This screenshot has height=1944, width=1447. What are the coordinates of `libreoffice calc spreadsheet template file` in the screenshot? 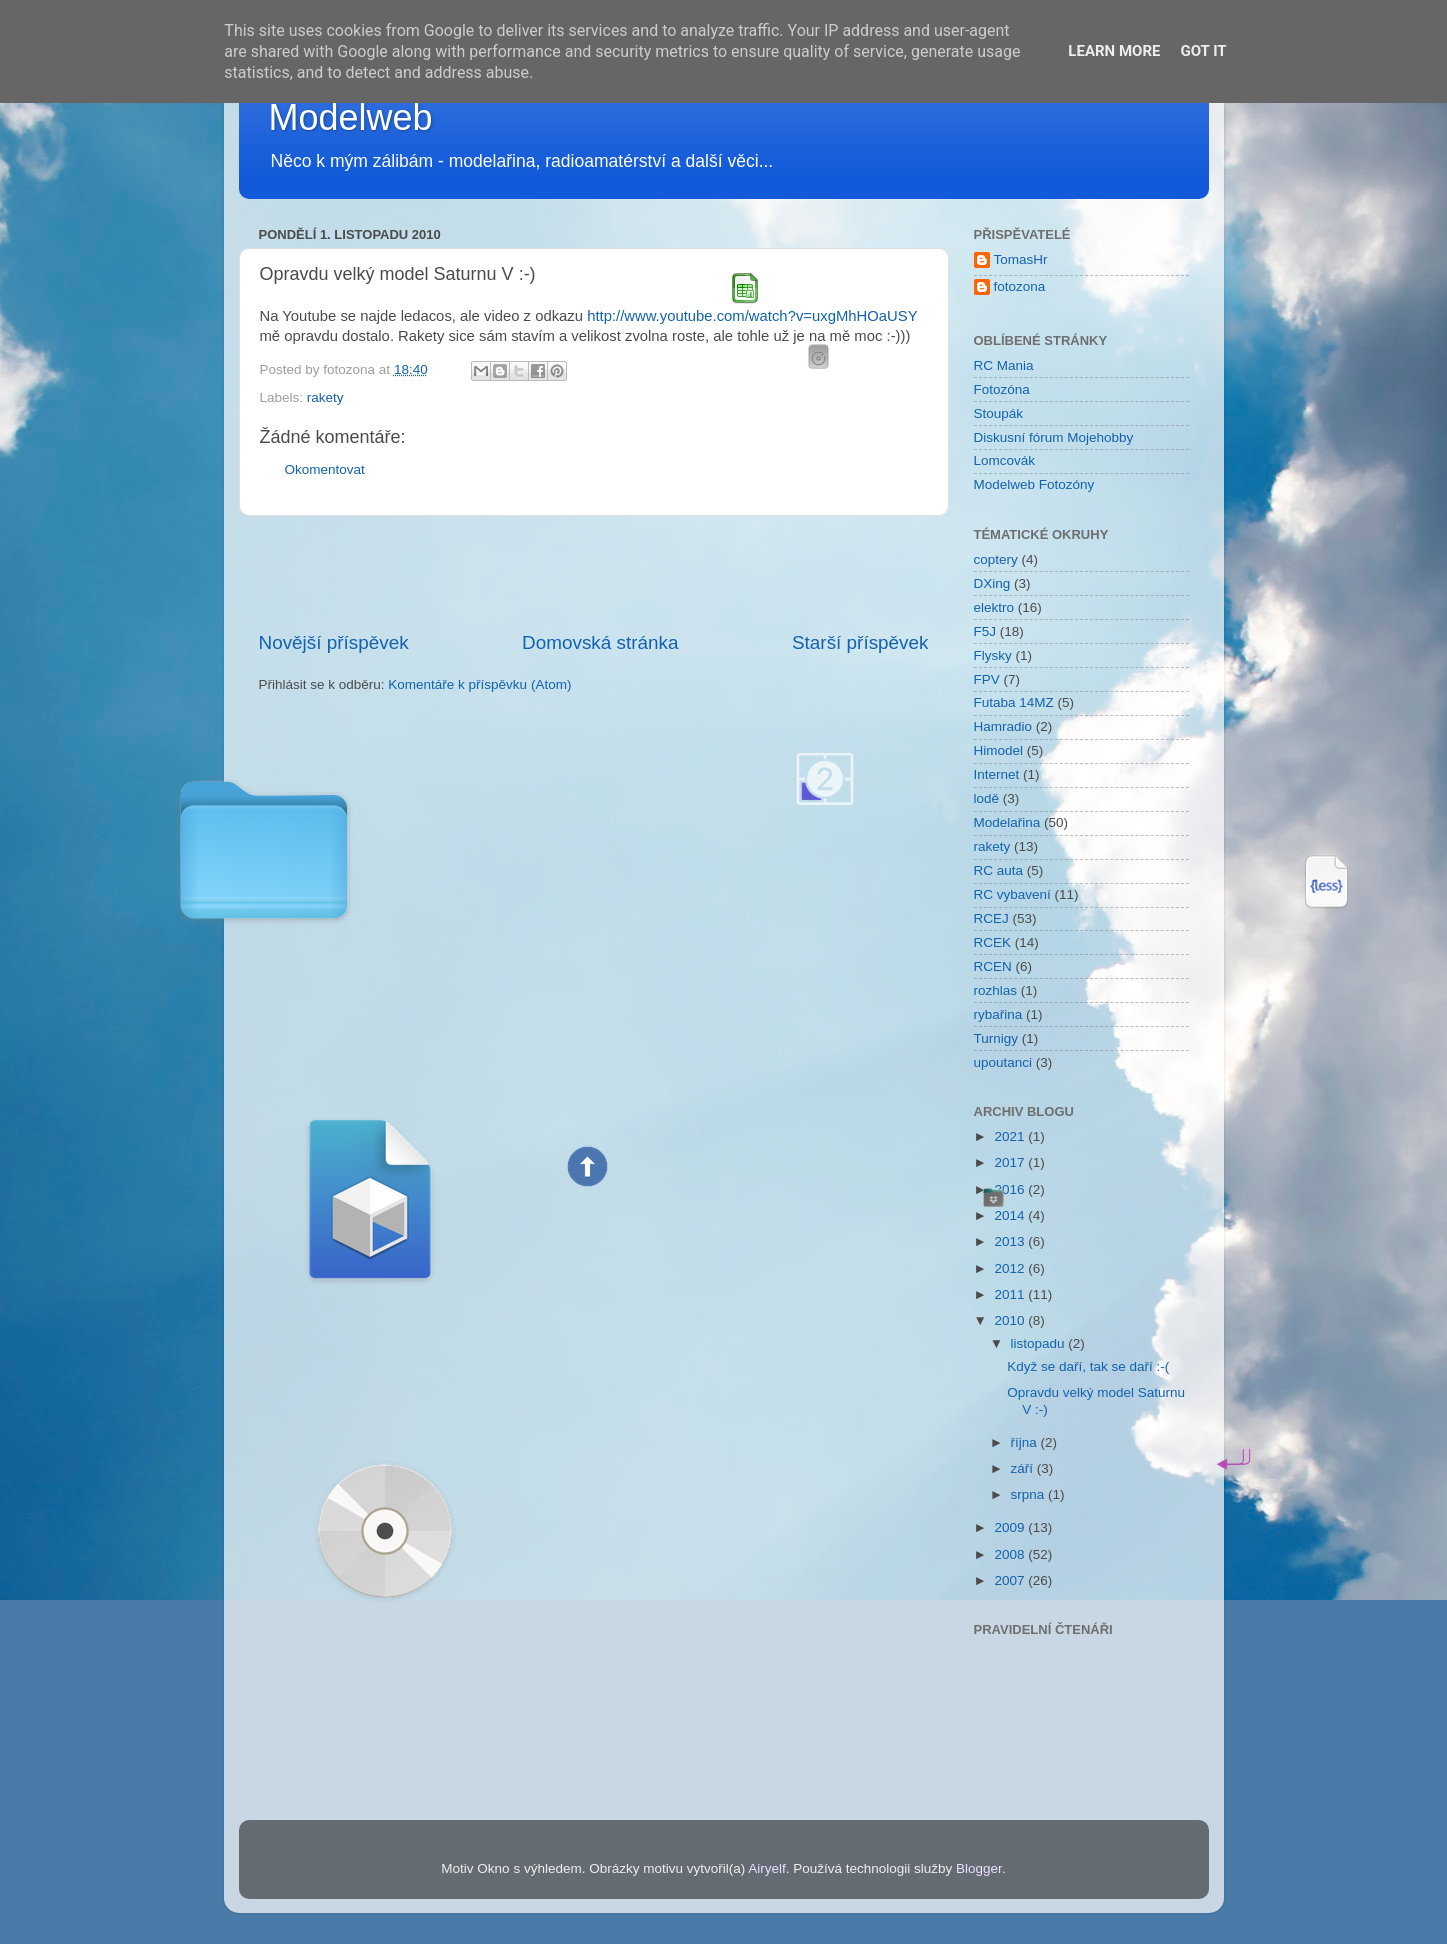 It's located at (745, 288).